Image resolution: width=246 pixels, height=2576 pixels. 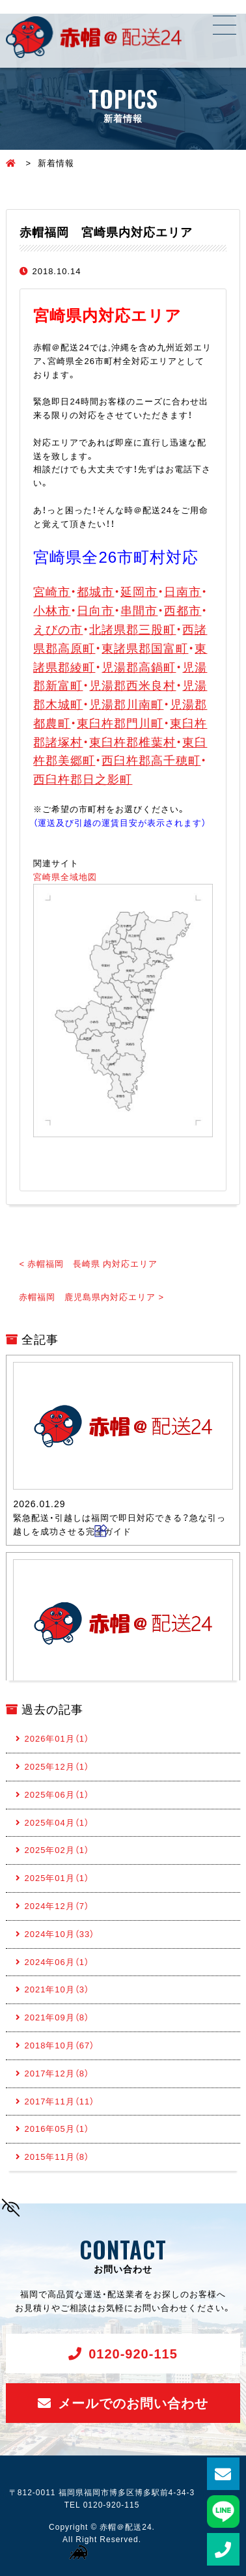 What do you see at coordinates (78, 2552) in the screenshot?
I see `indicates pest or insect-related content` at bounding box center [78, 2552].